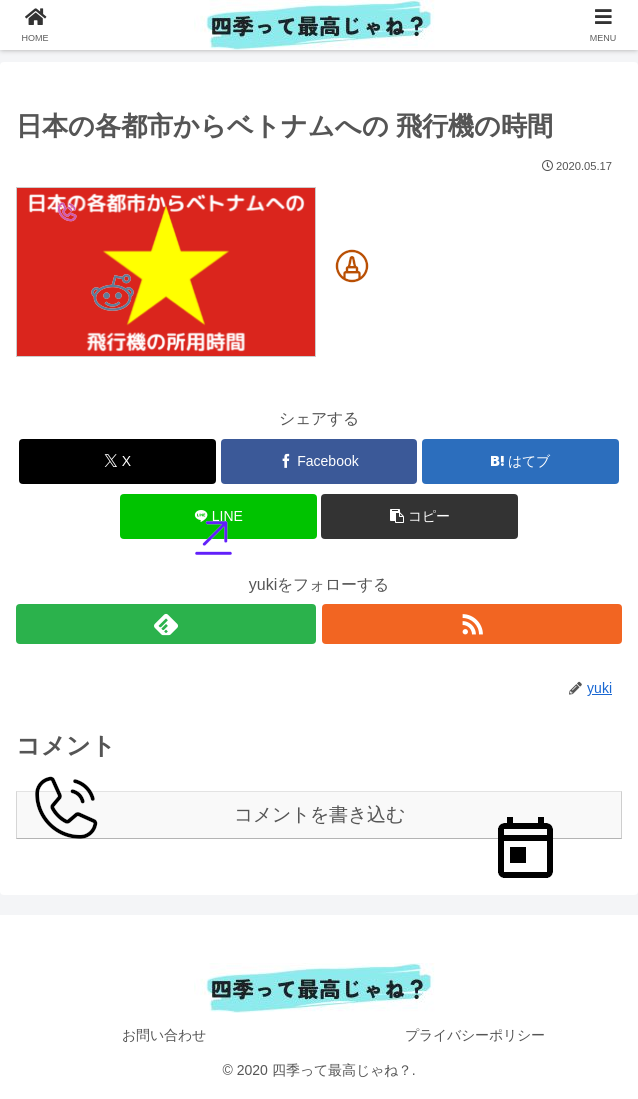 The image size is (638, 1099). What do you see at coordinates (525, 850) in the screenshot?
I see `view today's date or events` at bounding box center [525, 850].